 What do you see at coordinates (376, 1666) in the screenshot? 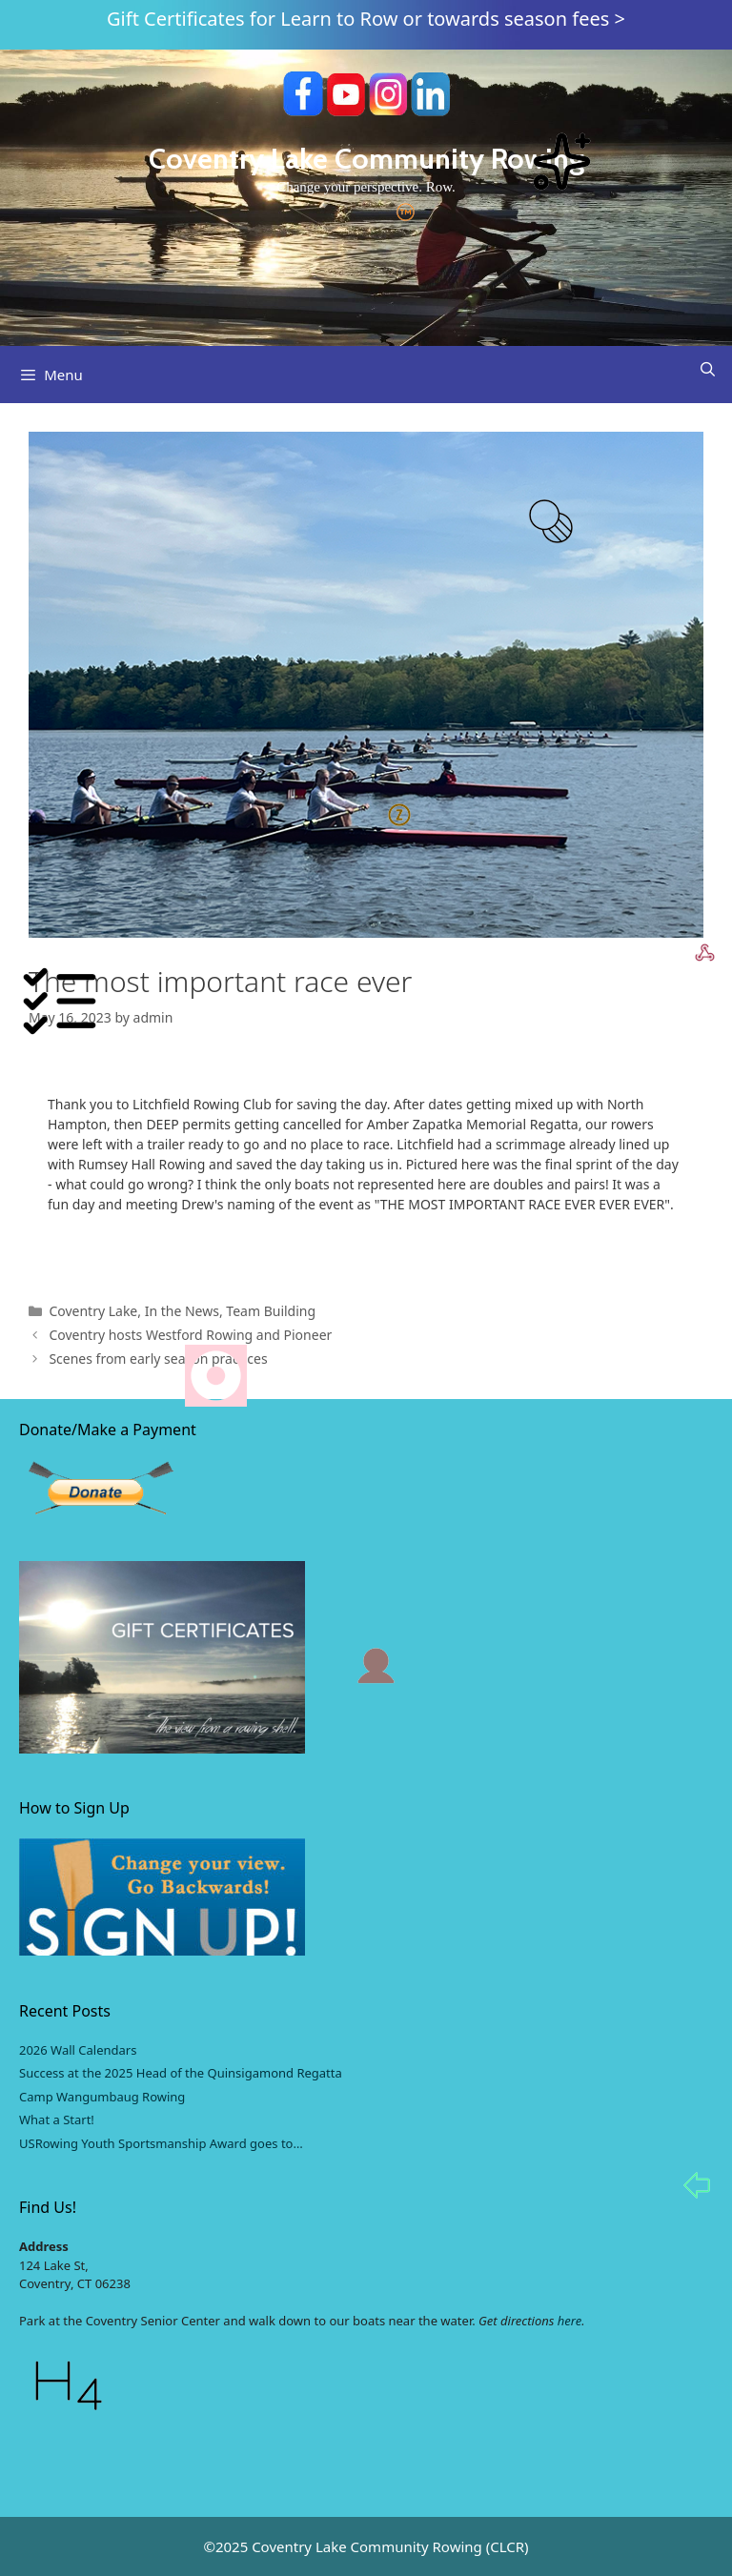
I see `view your profile` at bounding box center [376, 1666].